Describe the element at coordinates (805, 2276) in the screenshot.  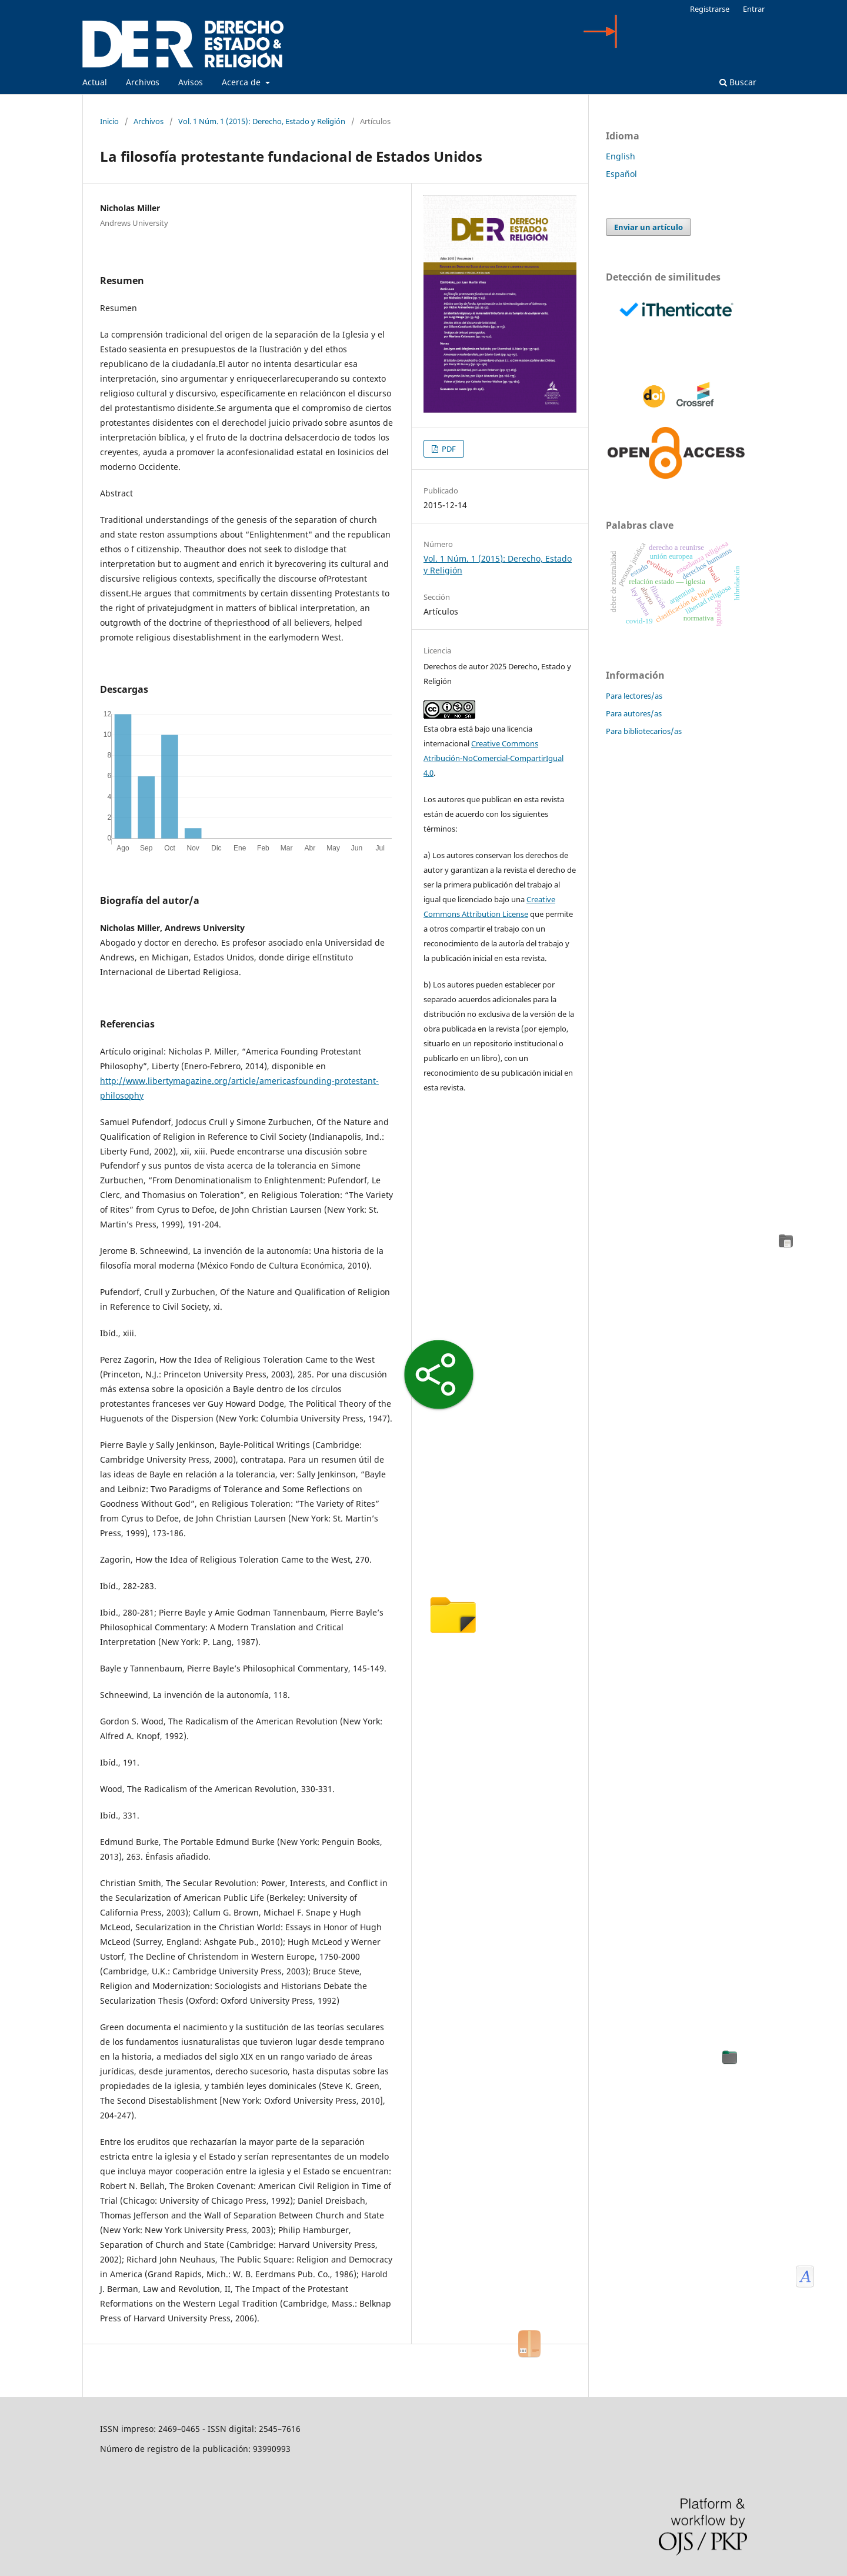
I see `an OpenType font file` at that location.